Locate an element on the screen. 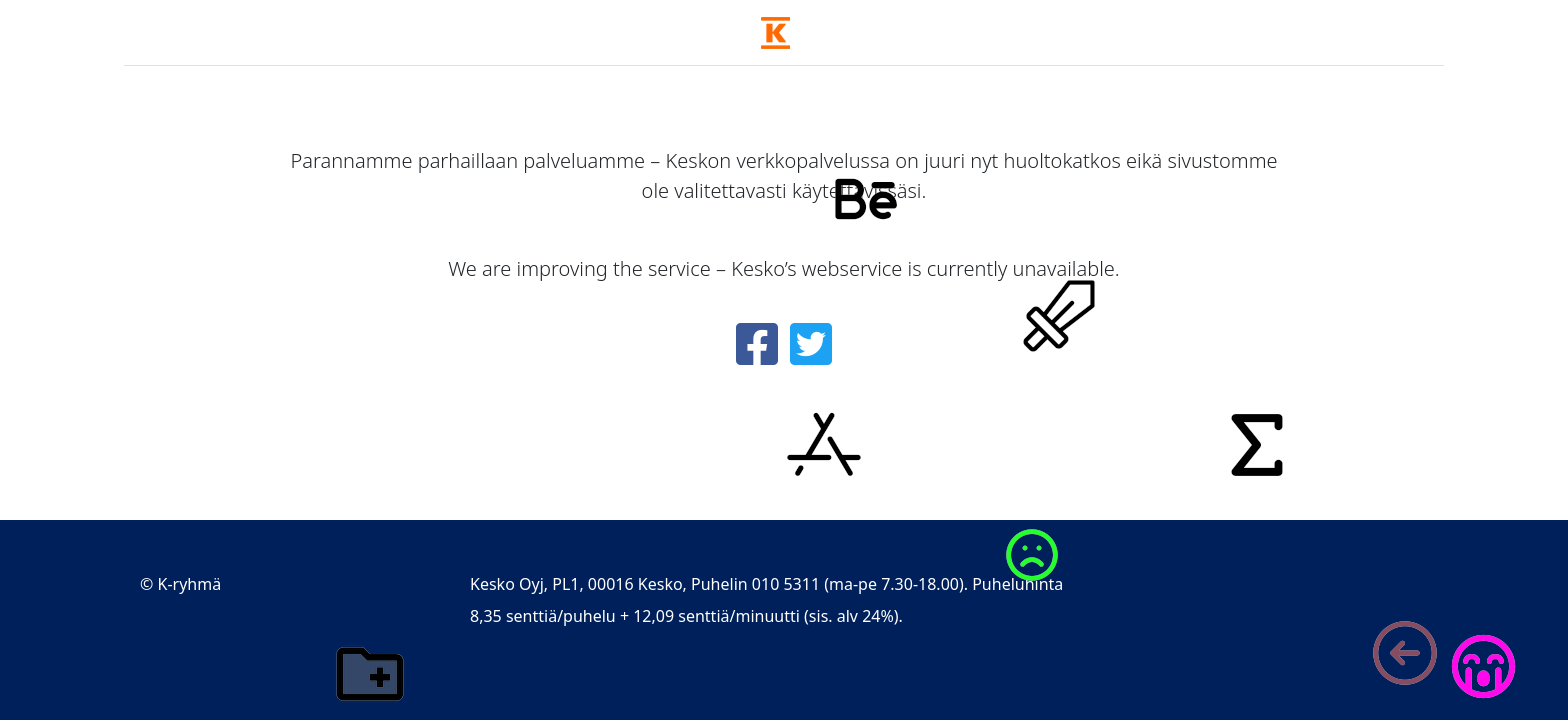  go back to the previous screen is located at coordinates (1405, 653).